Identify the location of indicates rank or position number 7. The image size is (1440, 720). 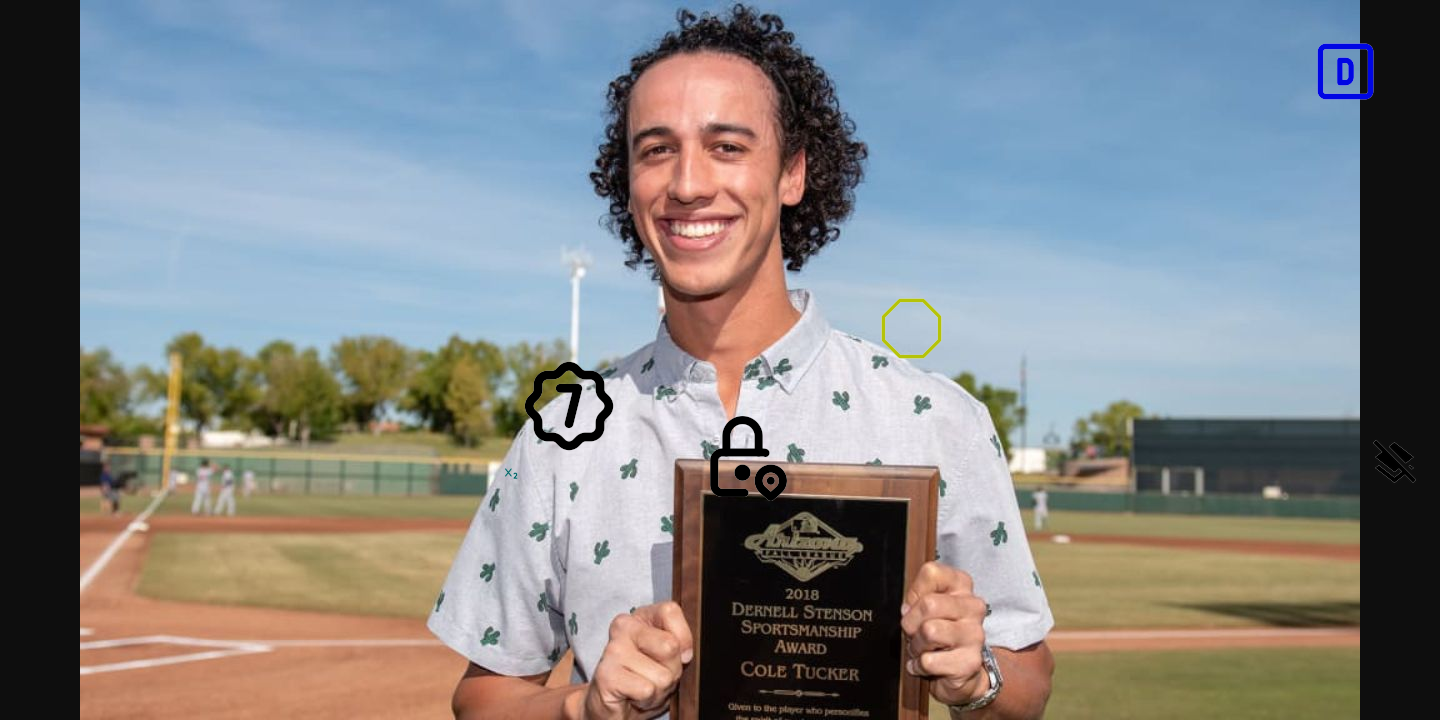
(569, 406).